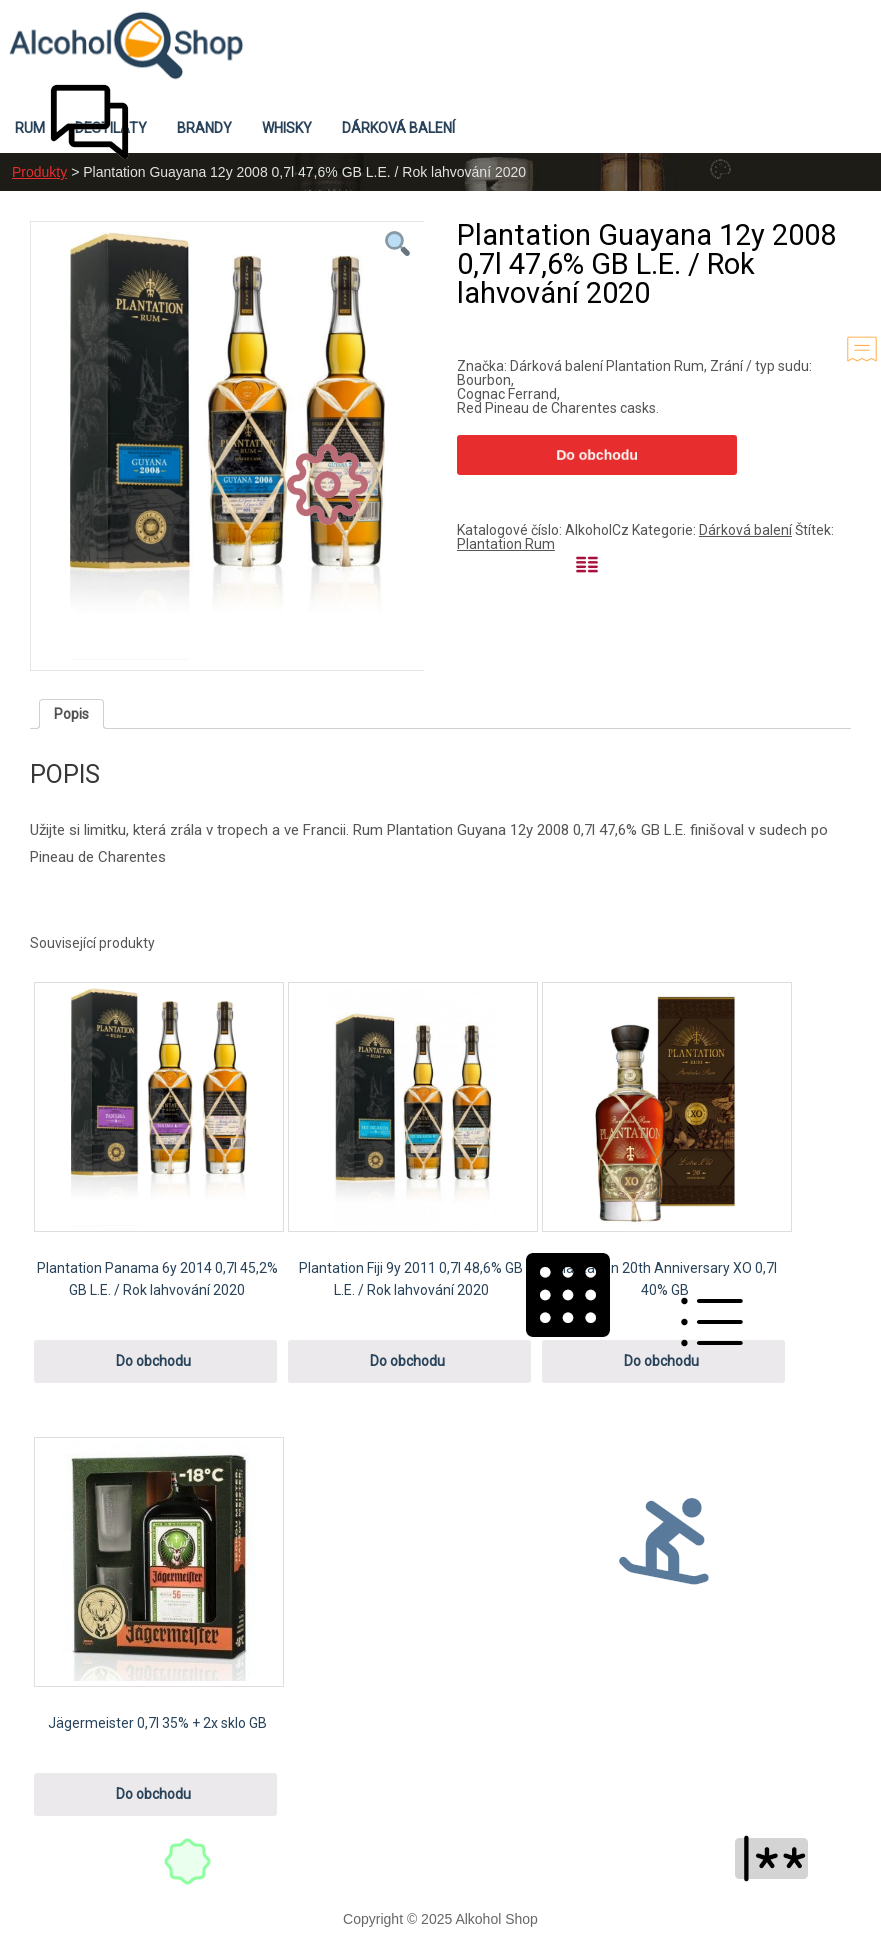 The width and height of the screenshot is (881, 1936). I want to click on enter or manage your password, so click(771, 1858).